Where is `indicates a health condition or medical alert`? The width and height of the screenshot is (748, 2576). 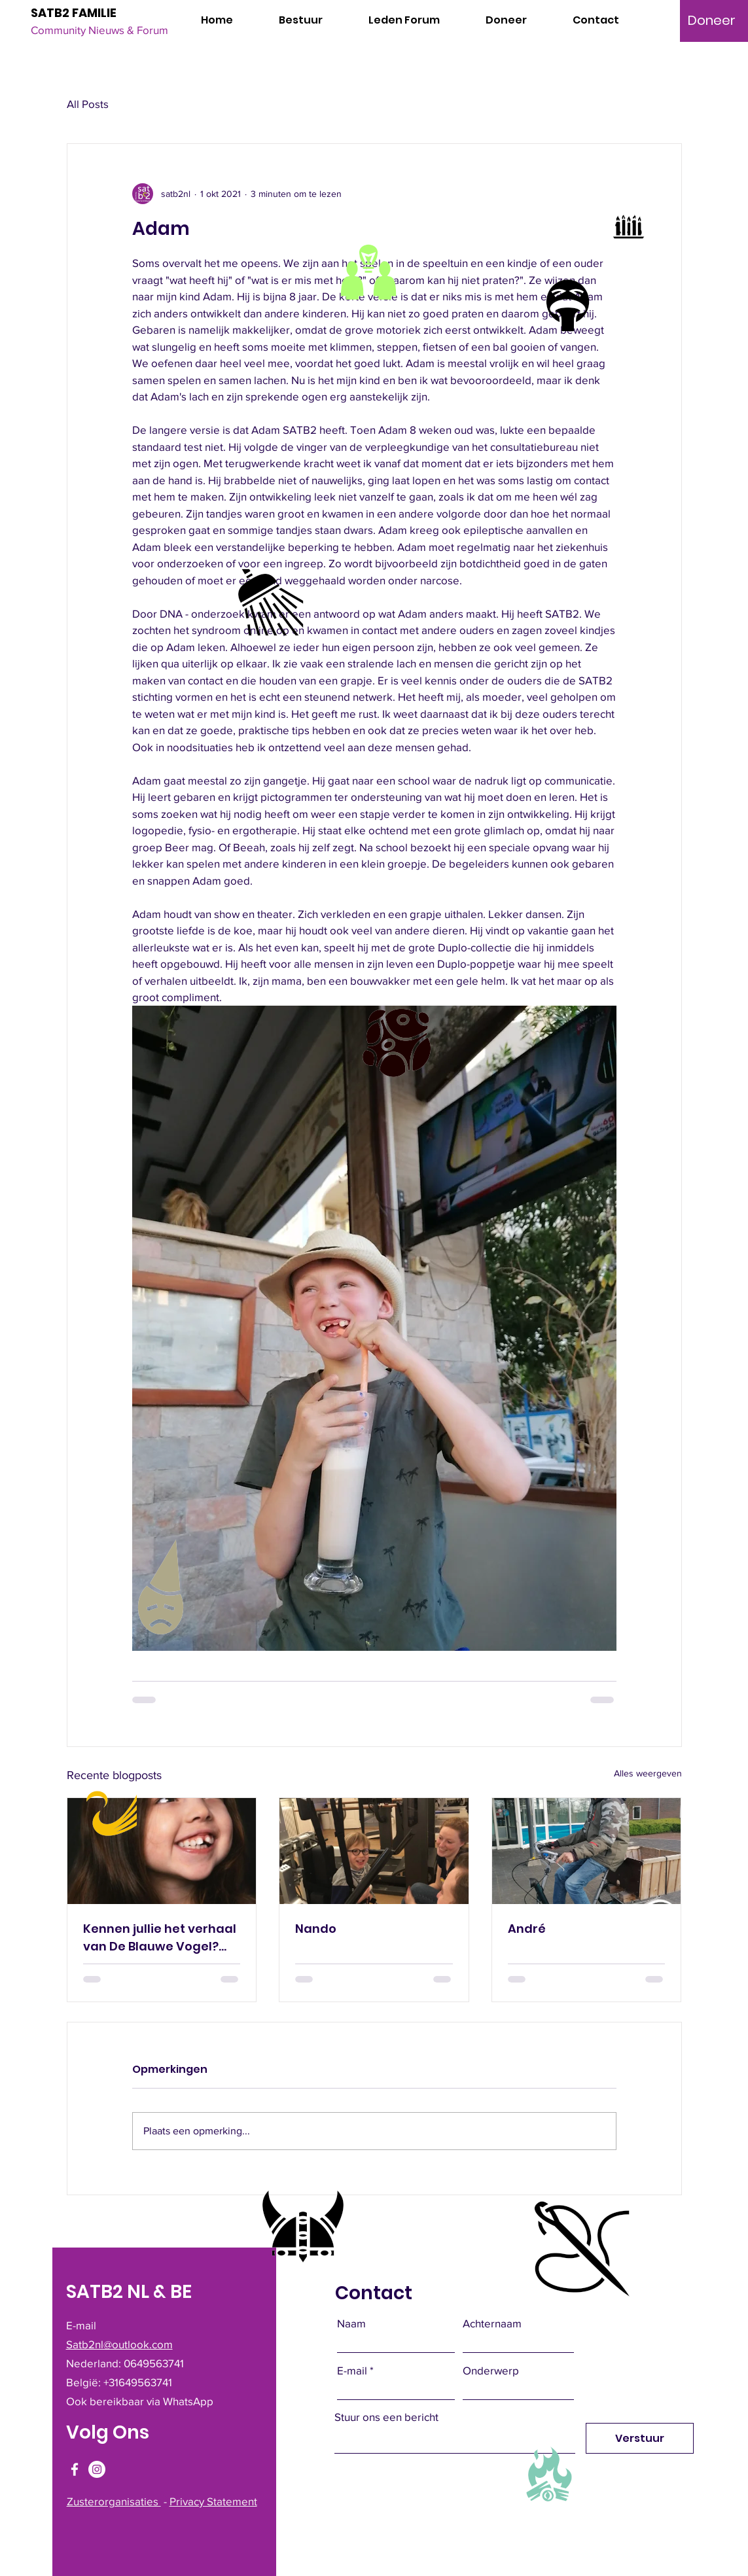 indicates a health condition or medical alert is located at coordinates (397, 1043).